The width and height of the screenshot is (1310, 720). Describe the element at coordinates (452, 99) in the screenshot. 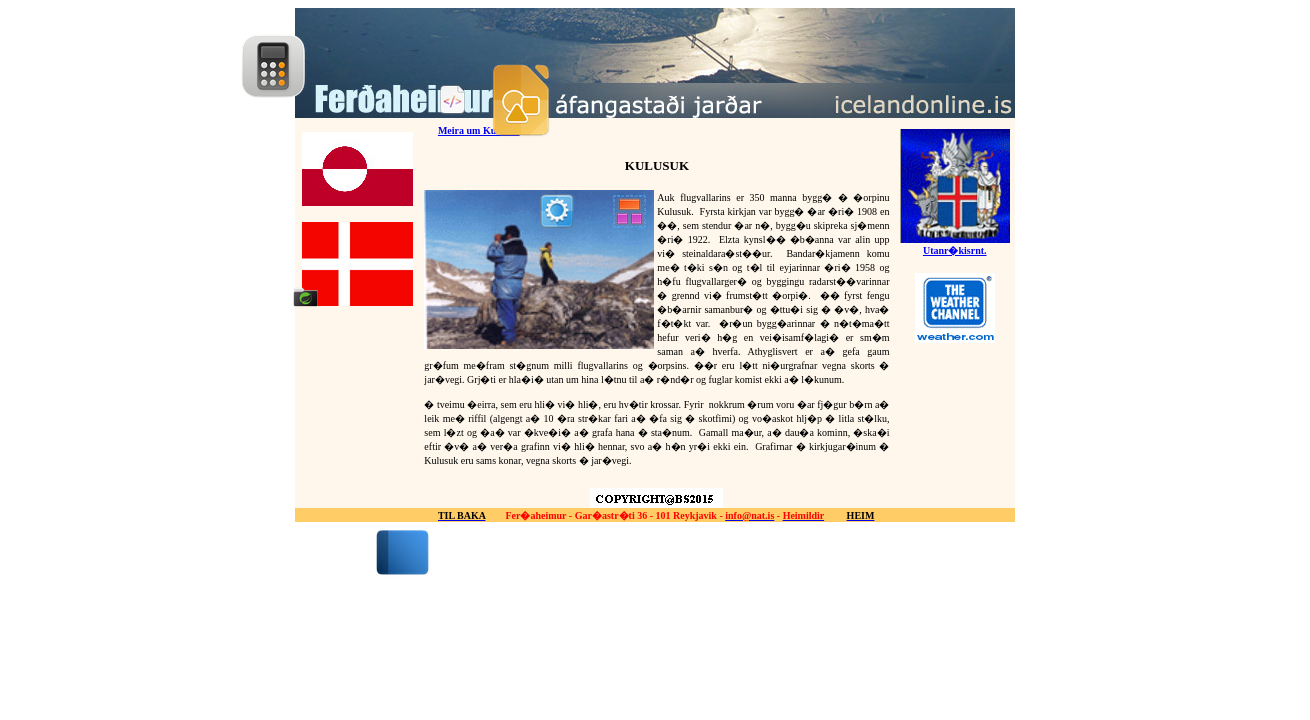

I see `maven xml configuration file` at that location.